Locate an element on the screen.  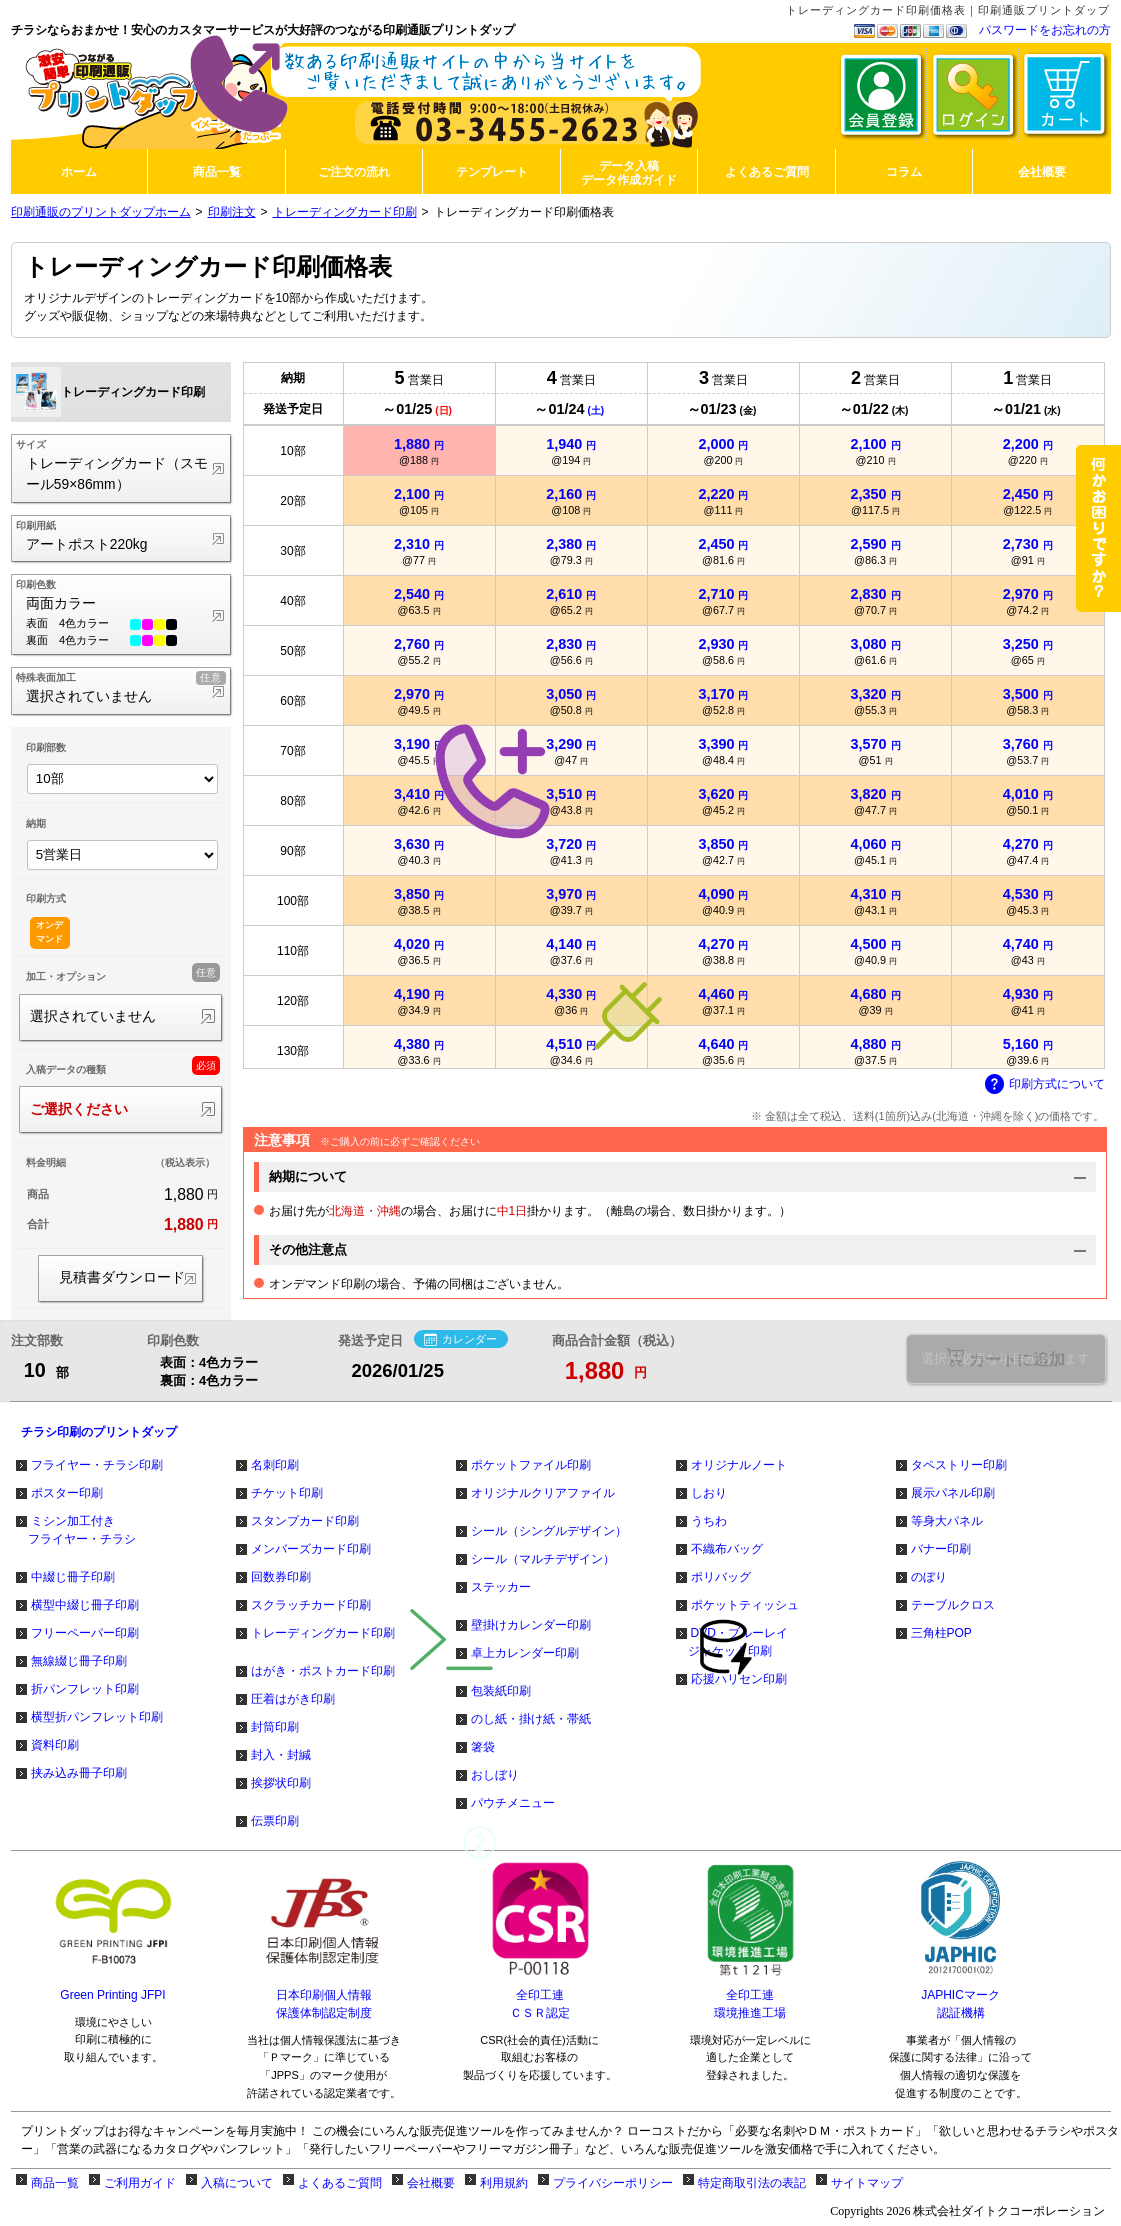
open terminal or command line interface is located at coordinates (451, 1639).